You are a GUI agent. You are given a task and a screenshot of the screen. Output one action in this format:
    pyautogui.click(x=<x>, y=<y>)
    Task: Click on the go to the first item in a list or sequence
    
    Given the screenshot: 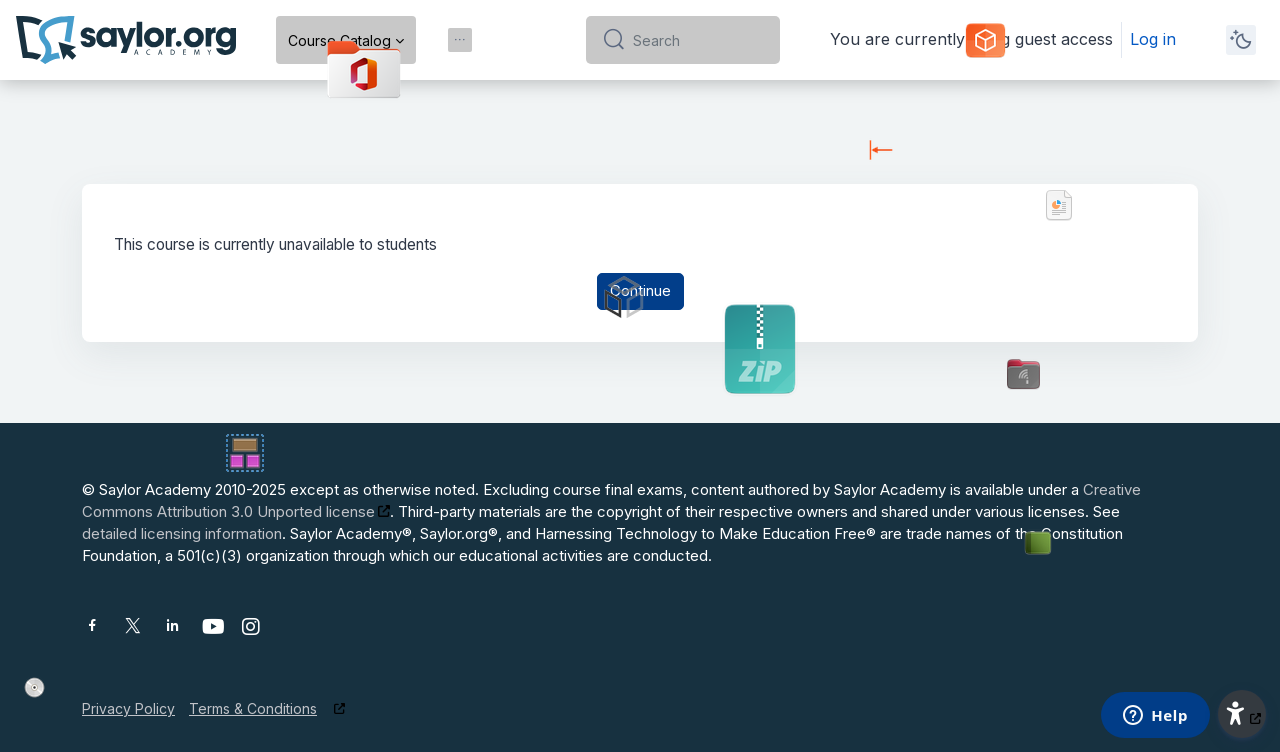 What is the action you would take?
    pyautogui.click(x=881, y=150)
    